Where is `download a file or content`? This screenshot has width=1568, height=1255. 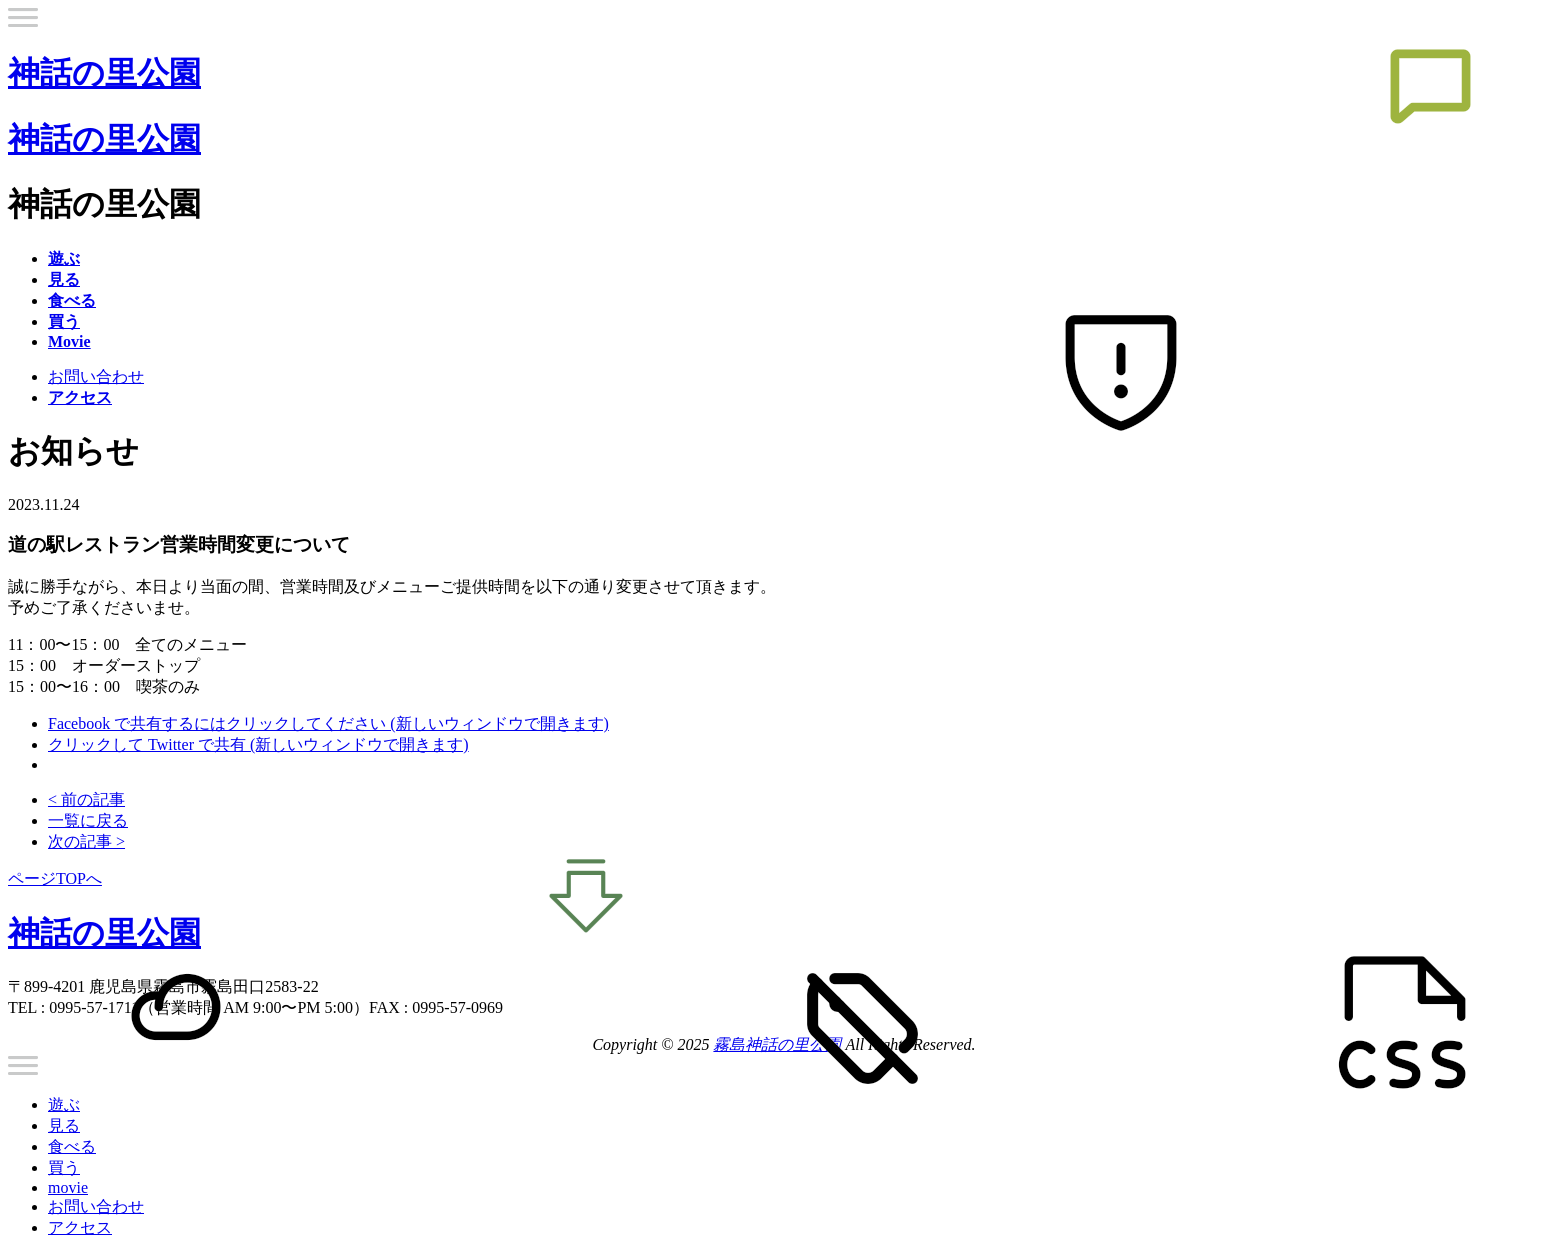
download a file or content is located at coordinates (586, 893).